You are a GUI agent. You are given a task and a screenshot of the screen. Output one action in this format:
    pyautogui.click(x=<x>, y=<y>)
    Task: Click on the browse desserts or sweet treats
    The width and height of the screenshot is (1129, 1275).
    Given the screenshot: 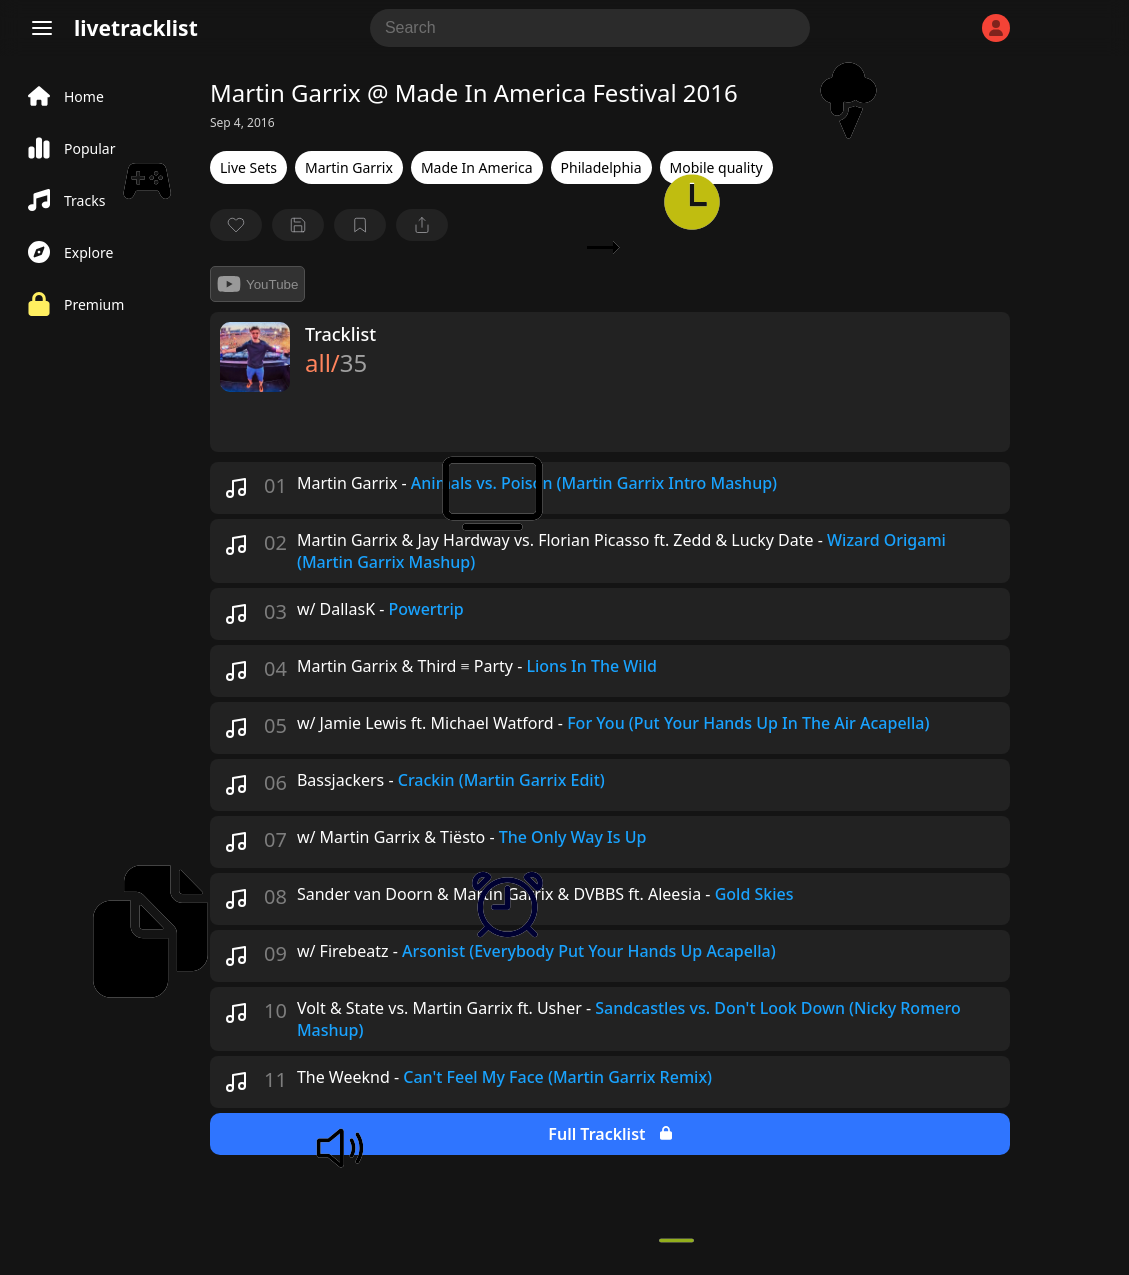 What is the action you would take?
    pyautogui.click(x=848, y=100)
    